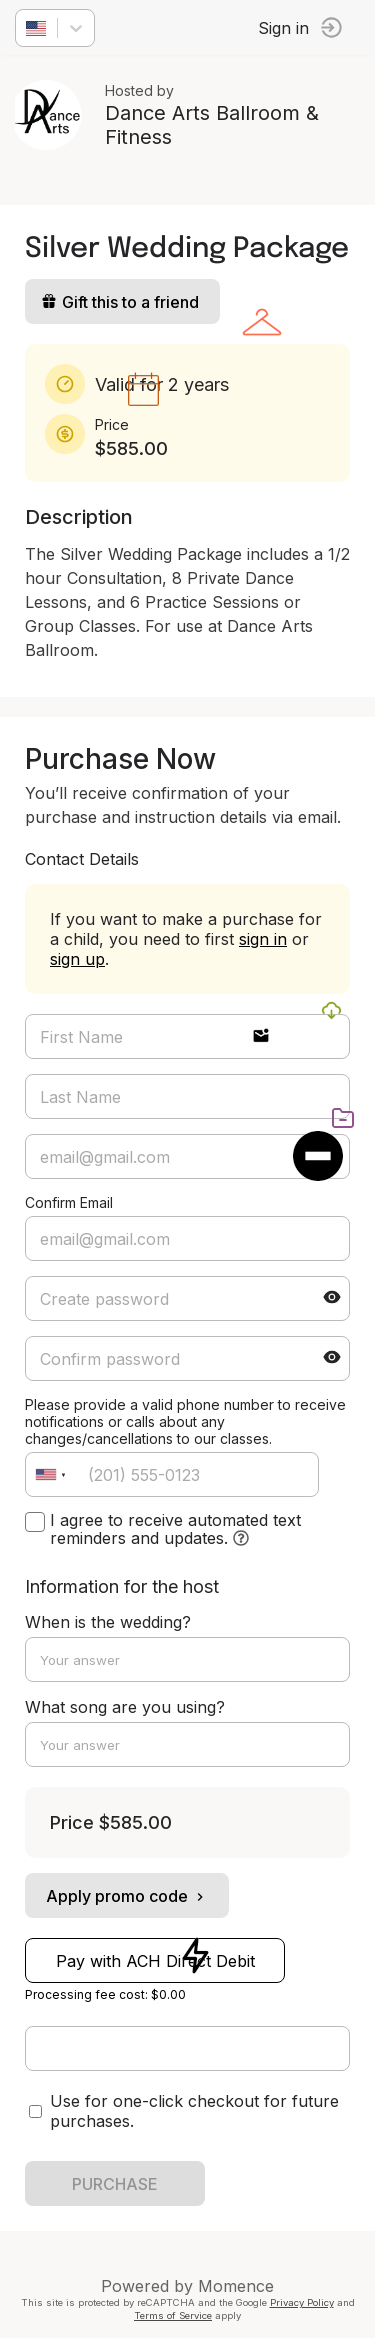 The height and width of the screenshot is (2338, 375). What do you see at coordinates (262, 324) in the screenshot?
I see `access wardrobe or clothing options` at bounding box center [262, 324].